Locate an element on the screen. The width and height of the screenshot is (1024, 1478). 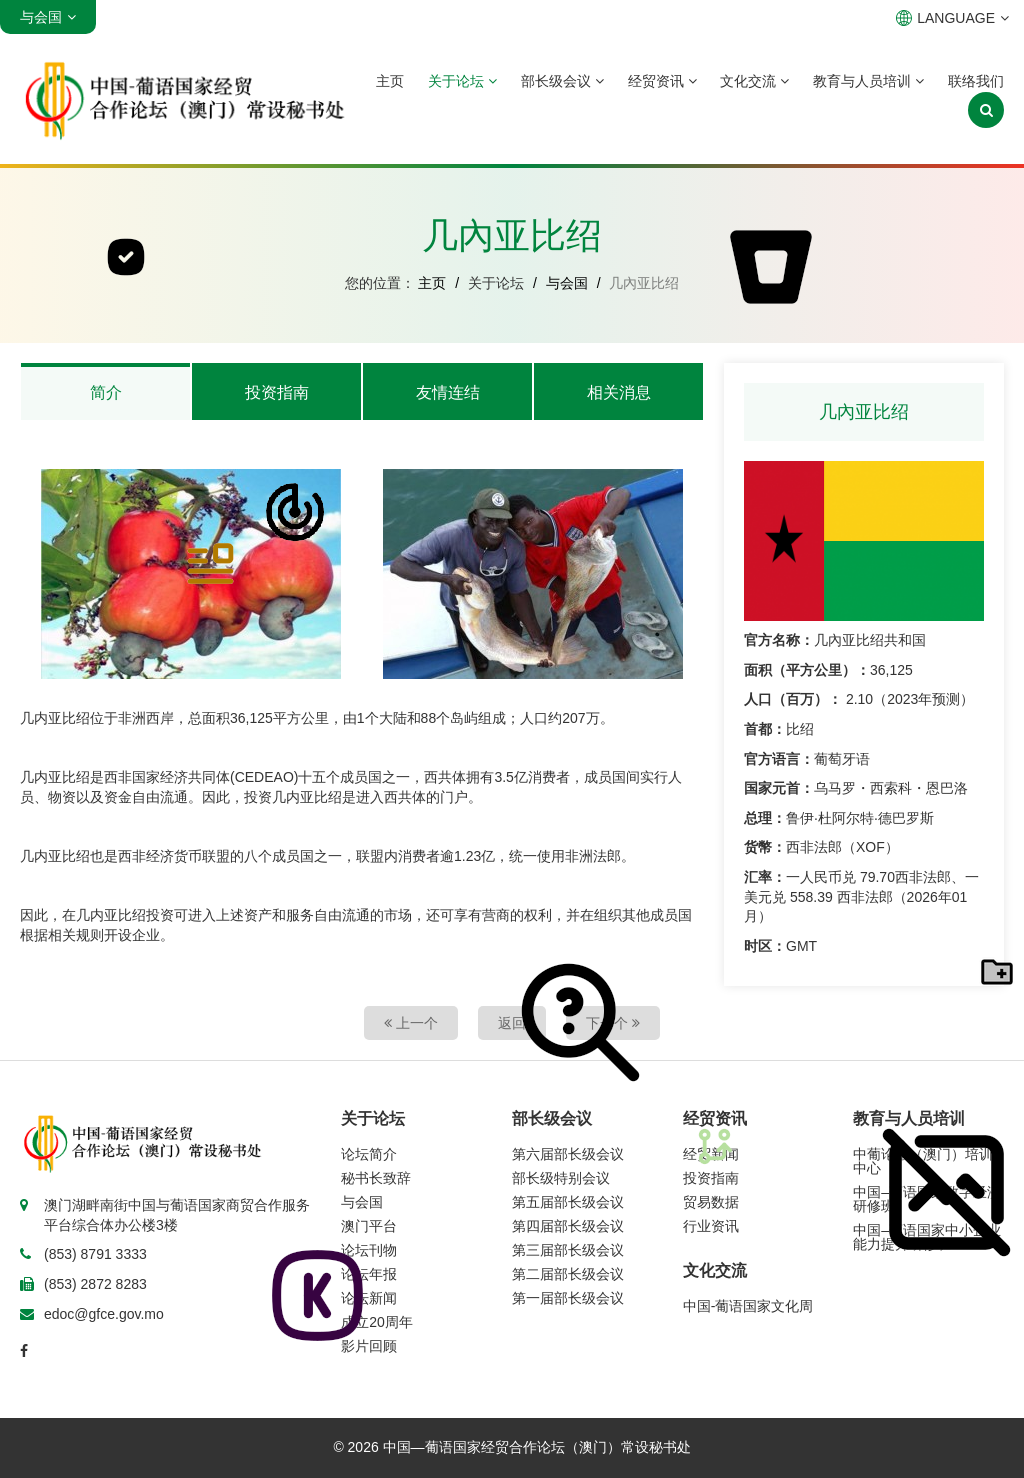
mark task as complete is located at coordinates (126, 257).